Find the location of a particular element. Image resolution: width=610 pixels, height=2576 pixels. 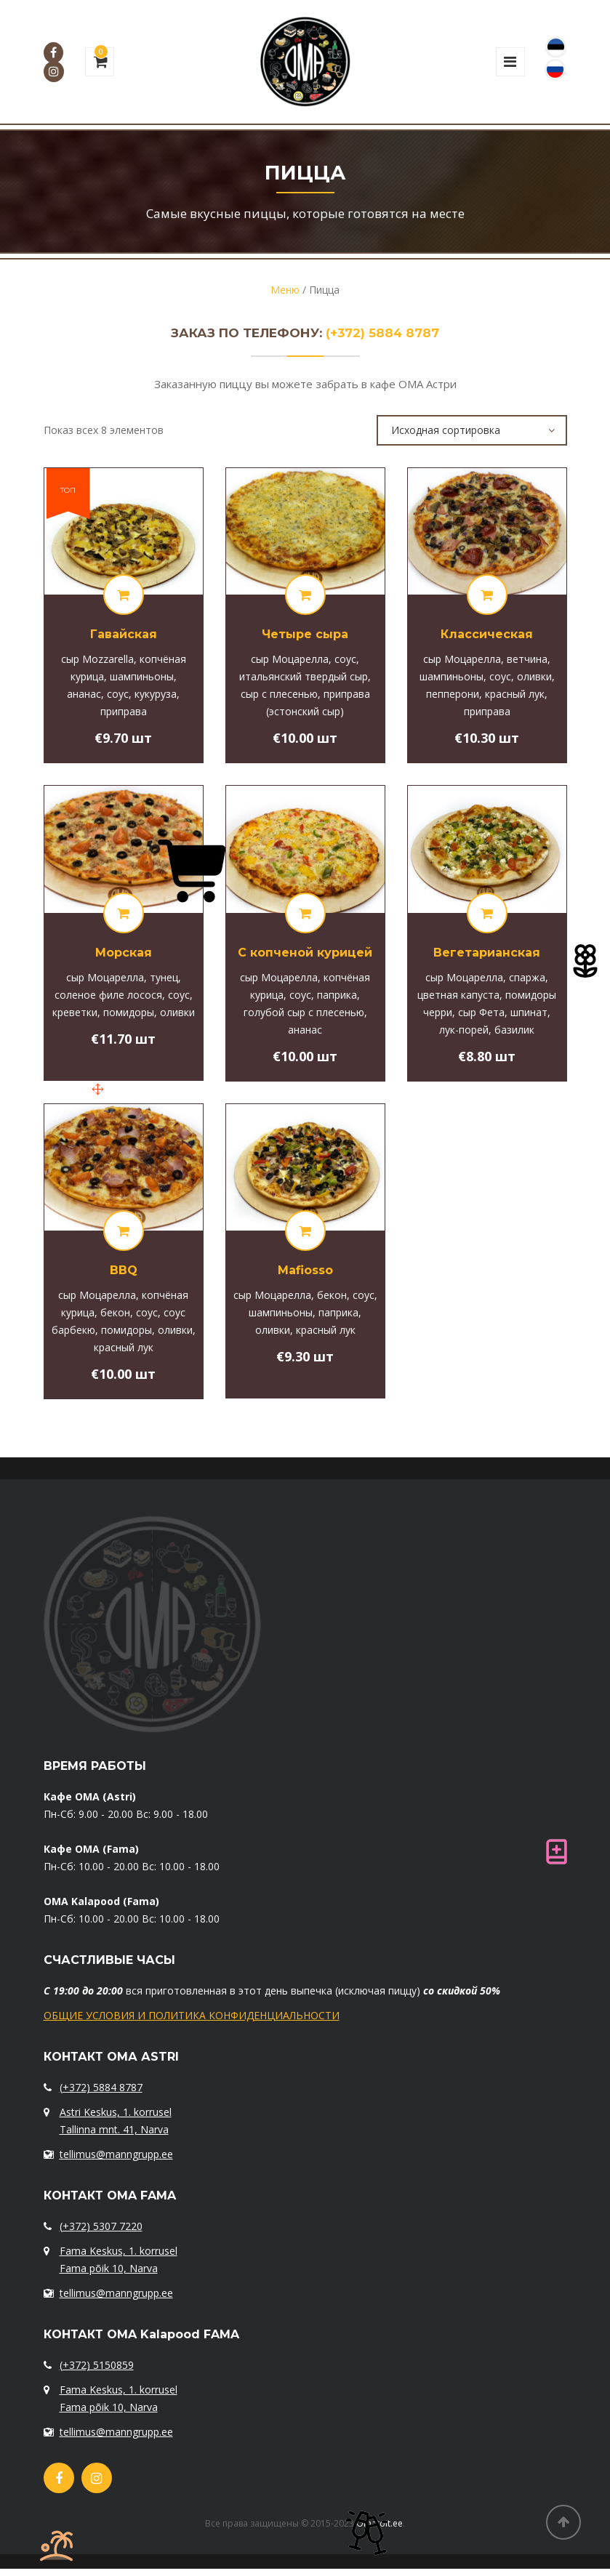

move or reposition an element is located at coordinates (97, 1089).